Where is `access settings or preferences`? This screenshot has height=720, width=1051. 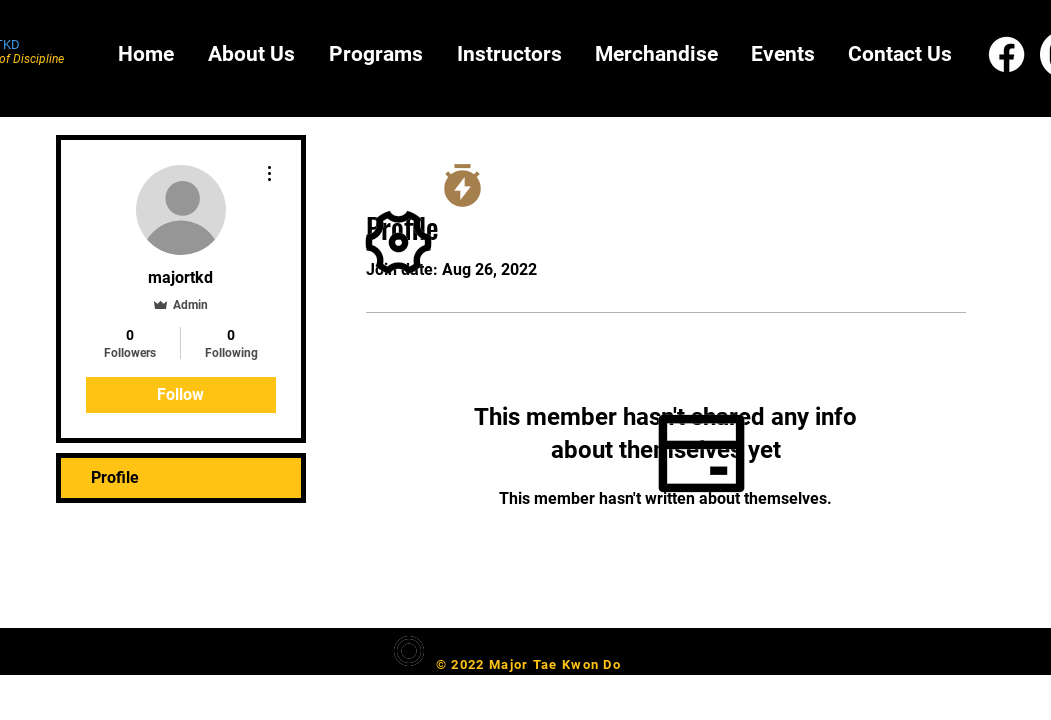 access settings or preferences is located at coordinates (398, 242).